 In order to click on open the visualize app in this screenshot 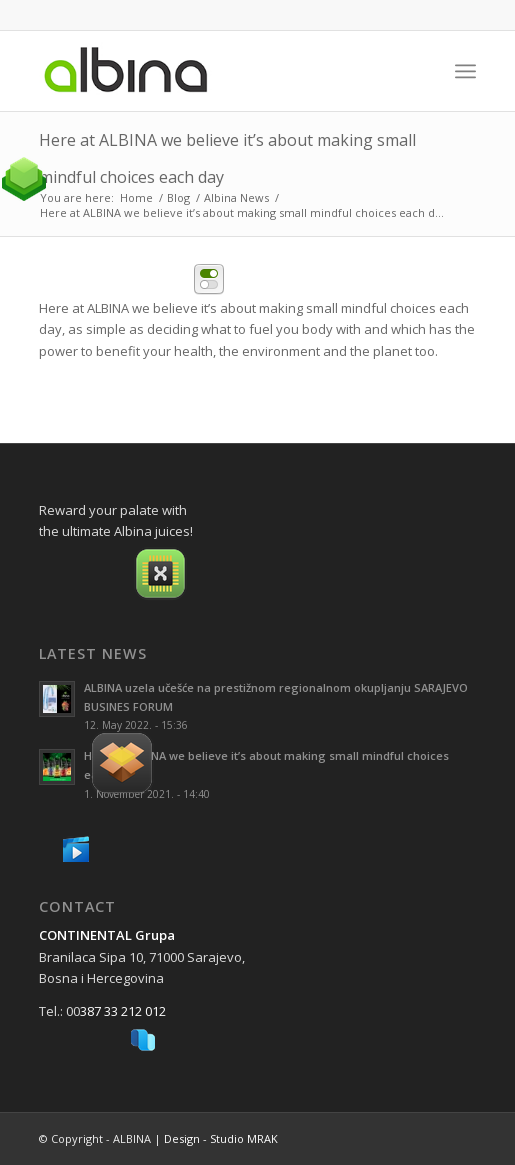, I will do `click(24, 179)`.